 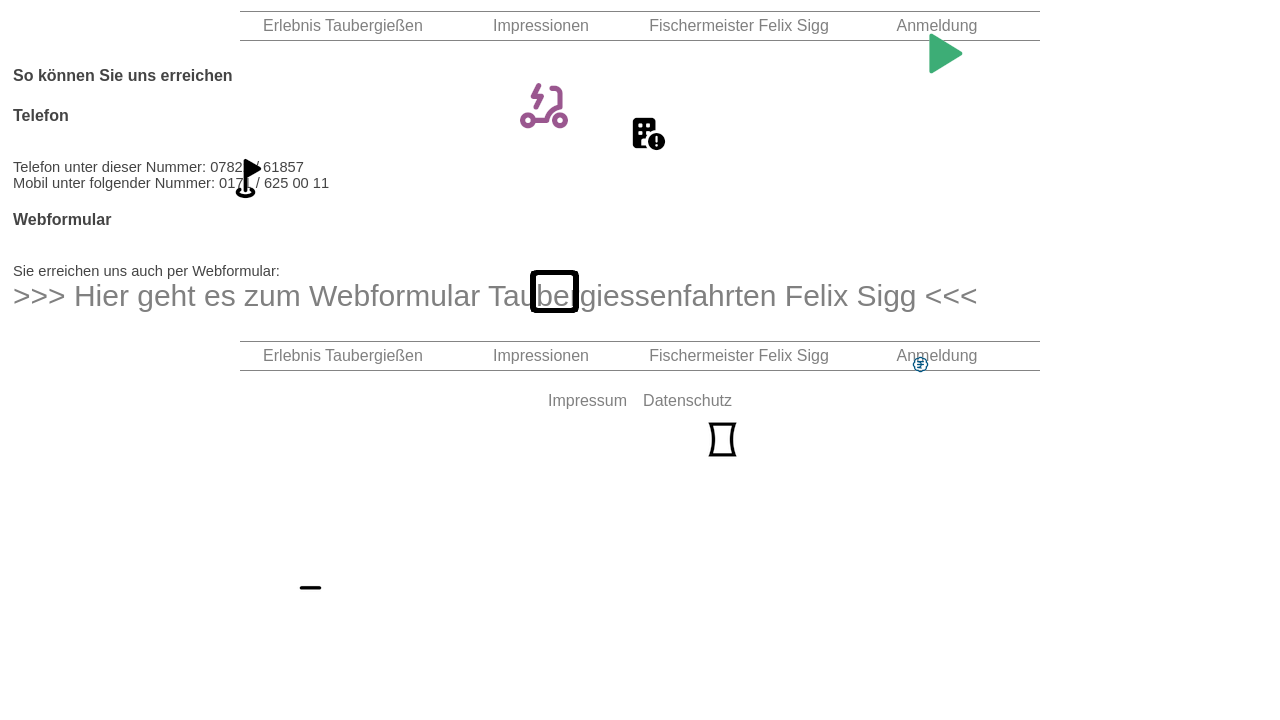 I want to click on access golf course or mini golf features, so click(x=245, y=178).